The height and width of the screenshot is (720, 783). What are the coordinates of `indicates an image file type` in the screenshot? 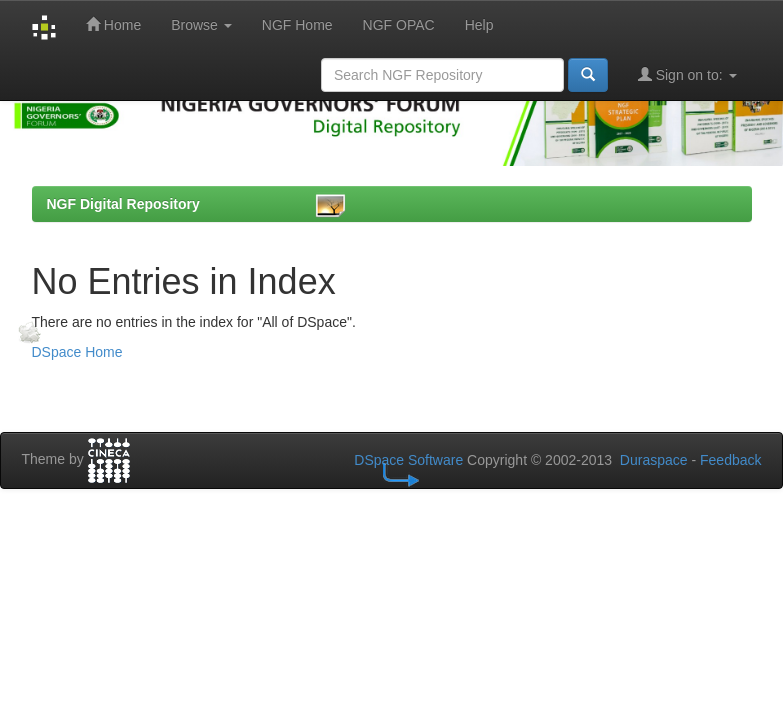 It's located at (330, 206).